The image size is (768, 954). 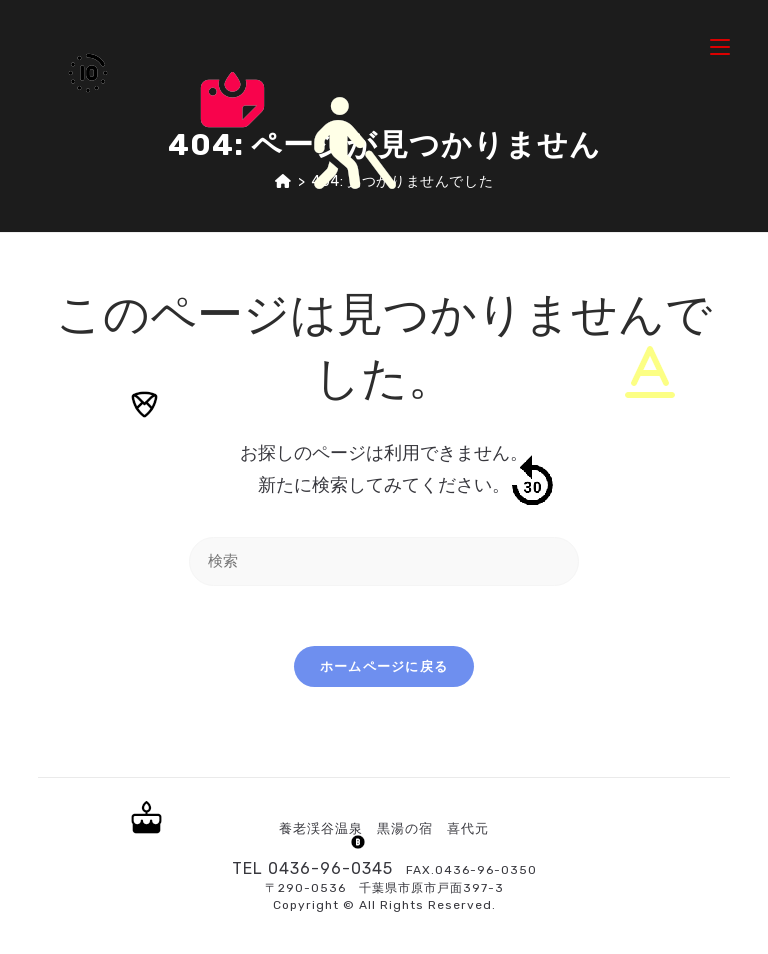 What do you see at coordinates (146, 819) in the screenshot?
I see `view birthday or celebration reminders` at bounding box center [146, 819].